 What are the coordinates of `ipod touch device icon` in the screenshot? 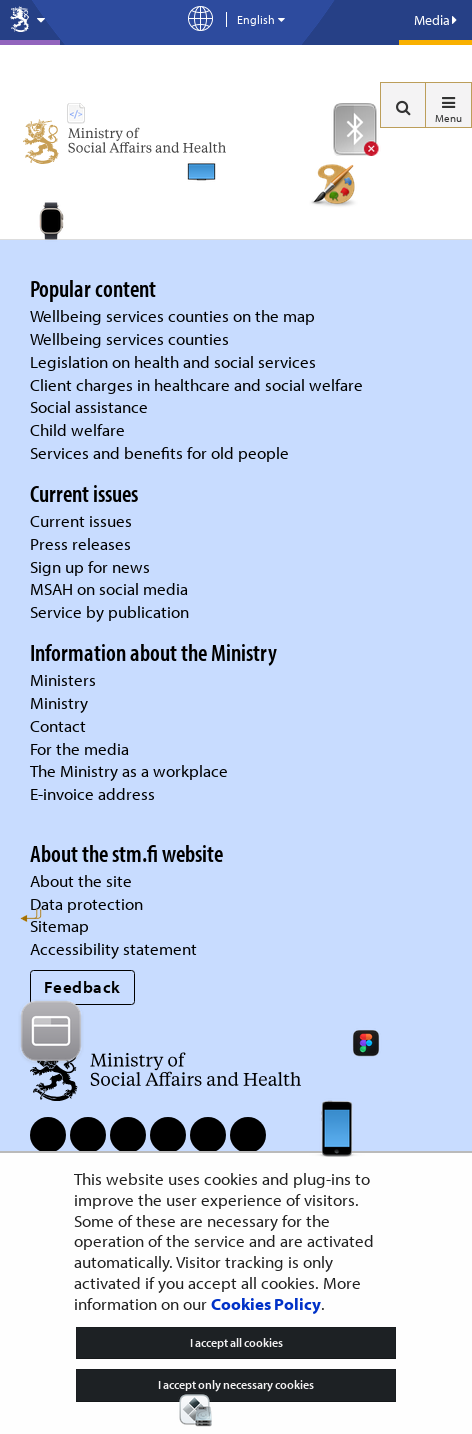 It's located at (337, 1128).